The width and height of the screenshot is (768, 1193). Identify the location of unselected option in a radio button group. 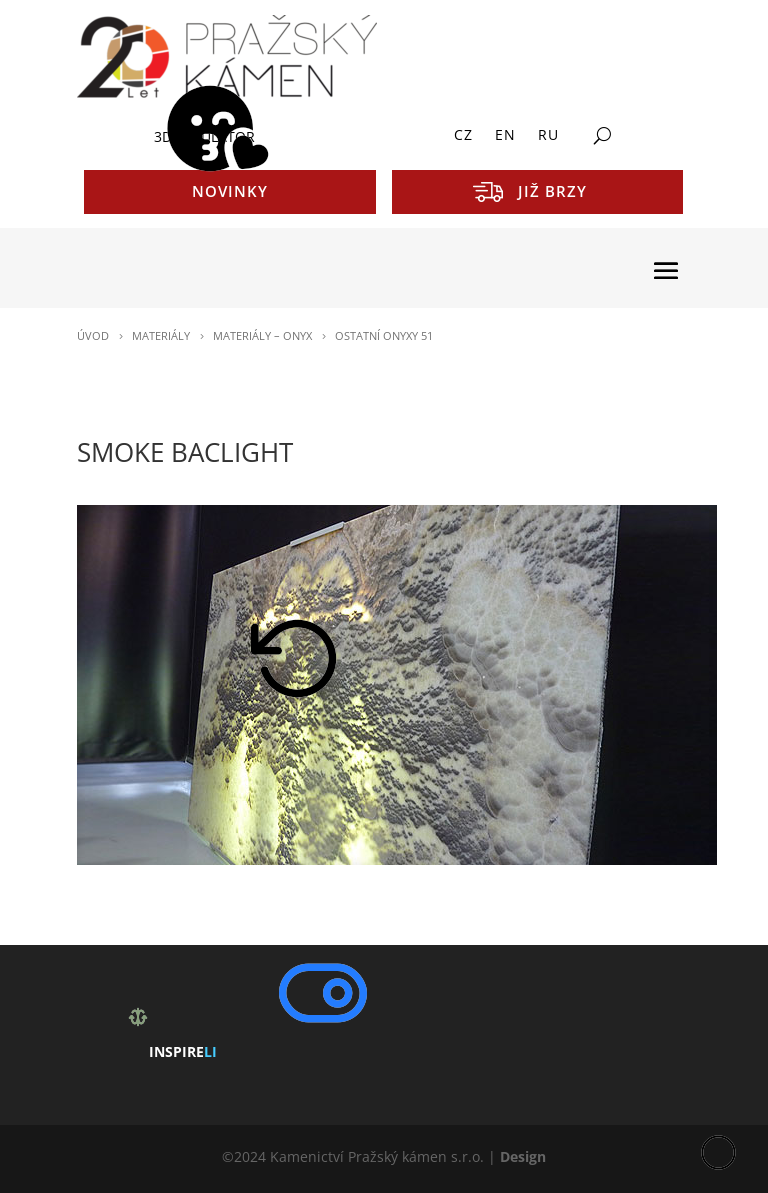
(718, 1152).